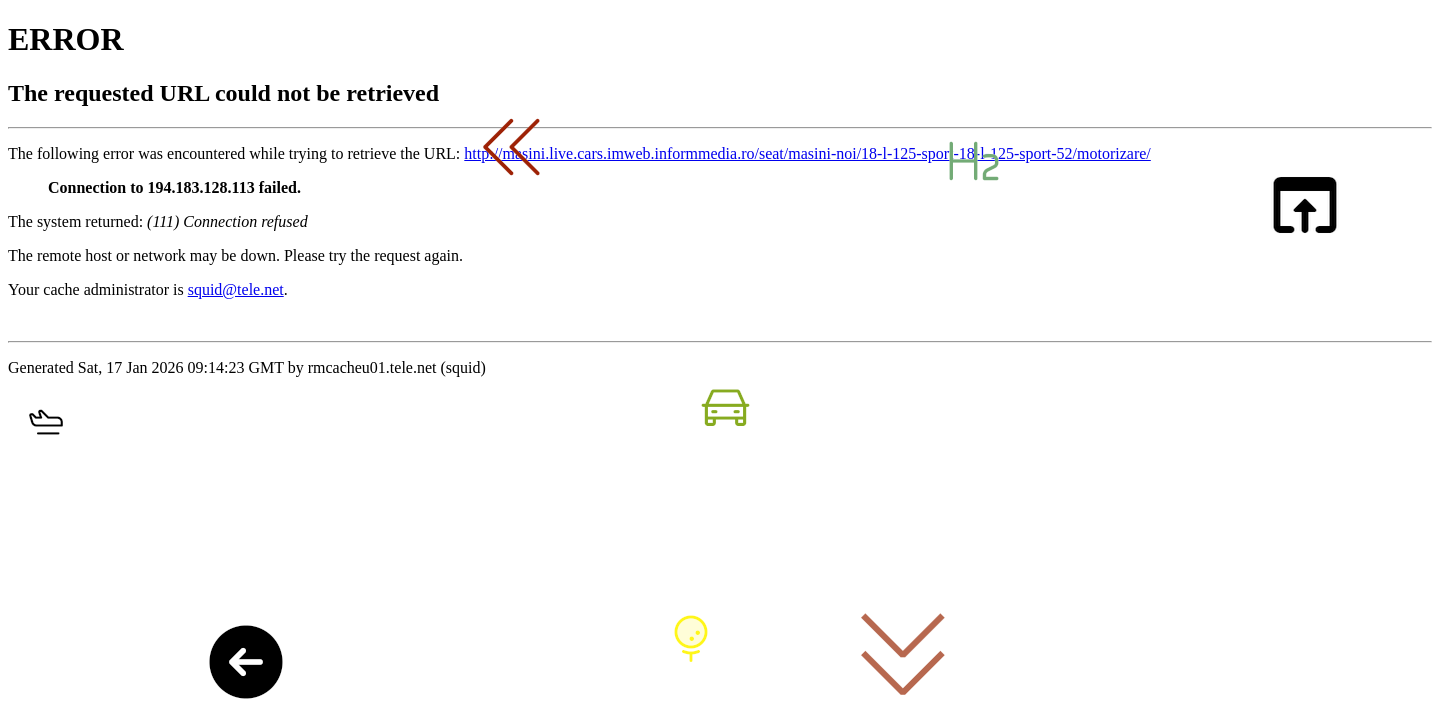 The width and height of the screenshot is (1440, 720). Describe the element at coordinates (46, 421) in the screenshot. I see `flight status: in progress` at that location.